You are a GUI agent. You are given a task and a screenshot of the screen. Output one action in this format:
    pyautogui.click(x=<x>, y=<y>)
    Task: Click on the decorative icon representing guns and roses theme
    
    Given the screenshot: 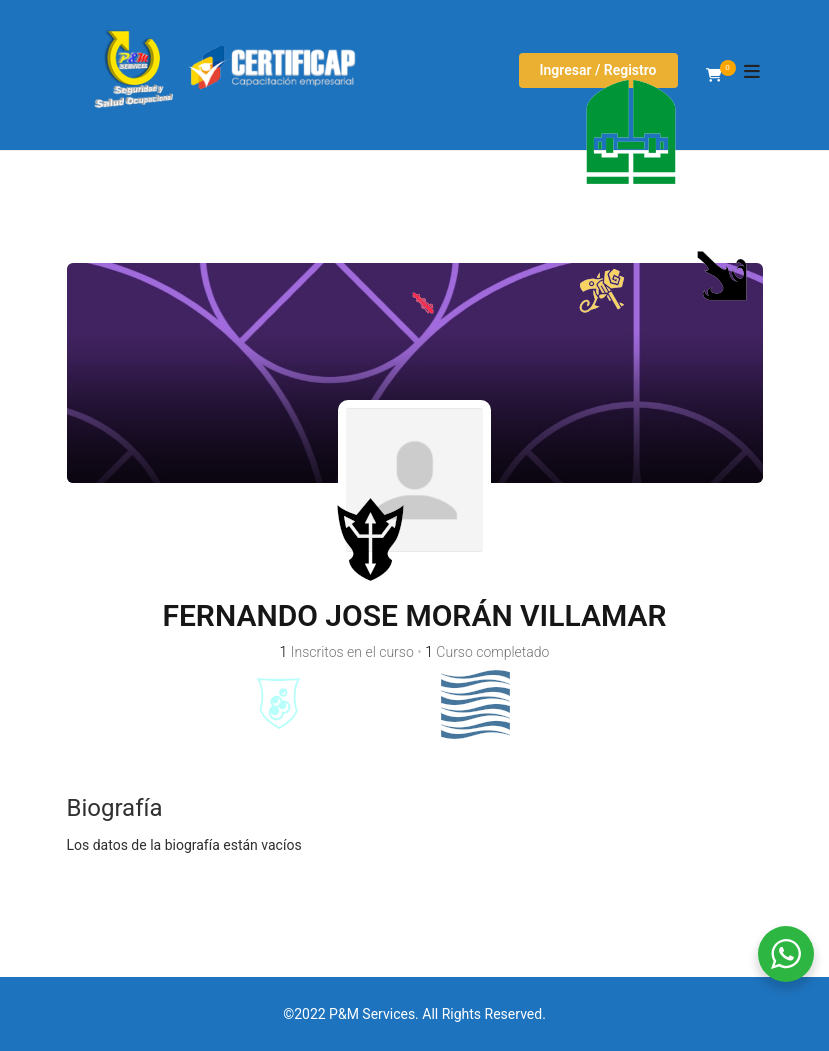 What is the action you would take?
    pyautogui.click(x=602, y=291)
    